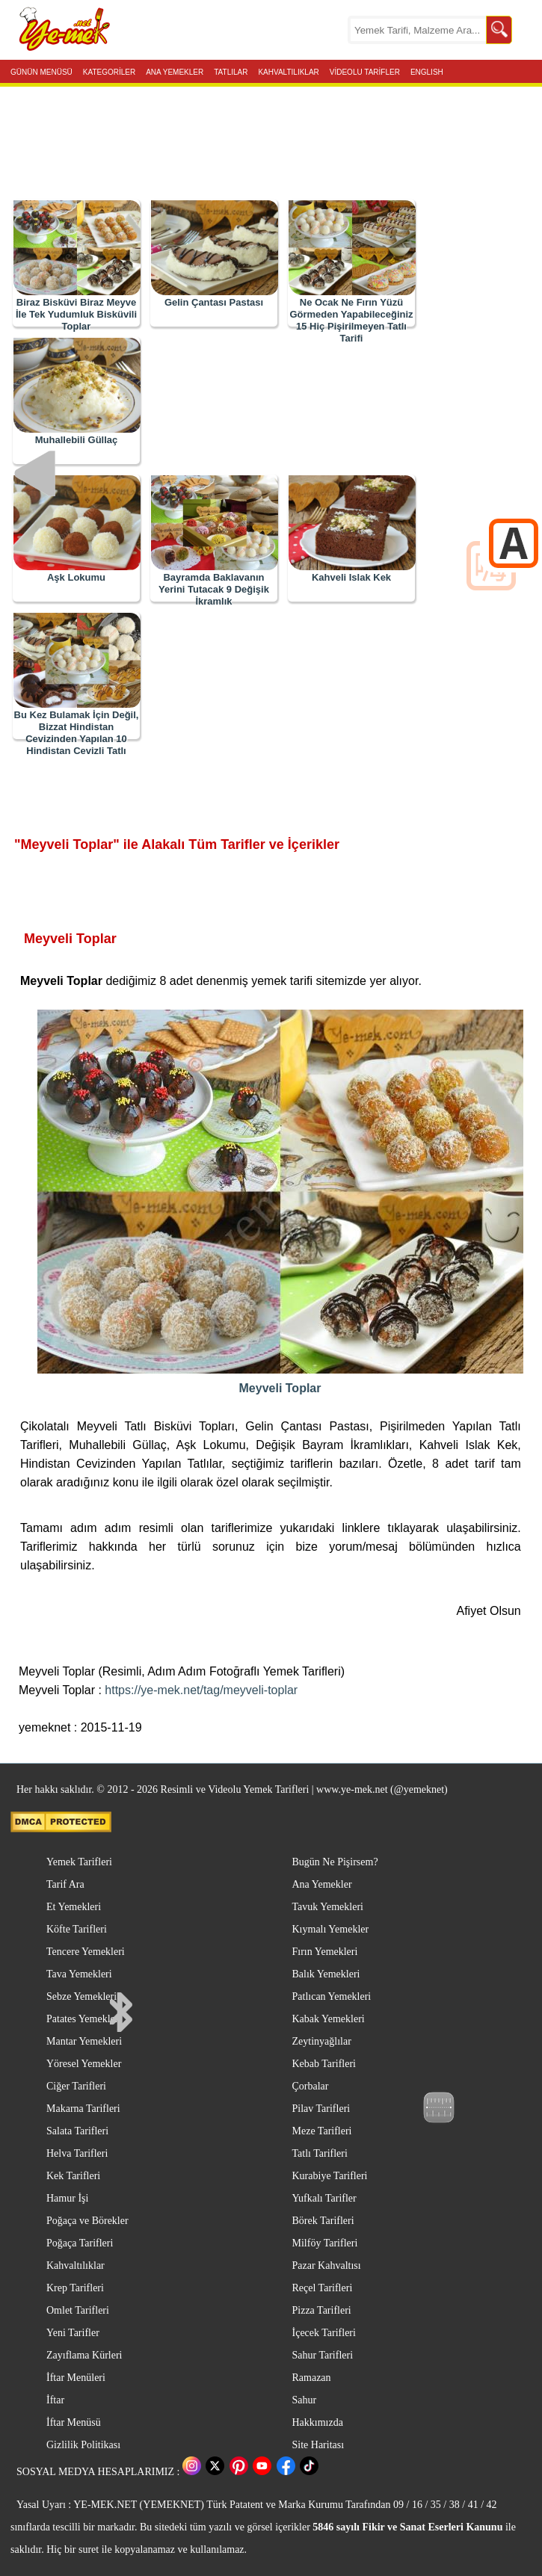 The image size is (542, 2576). What do you see at coordinates (37, 473) in the screenshot?
I see `play media in right-to-left interface` at bounding box center [37, 473].